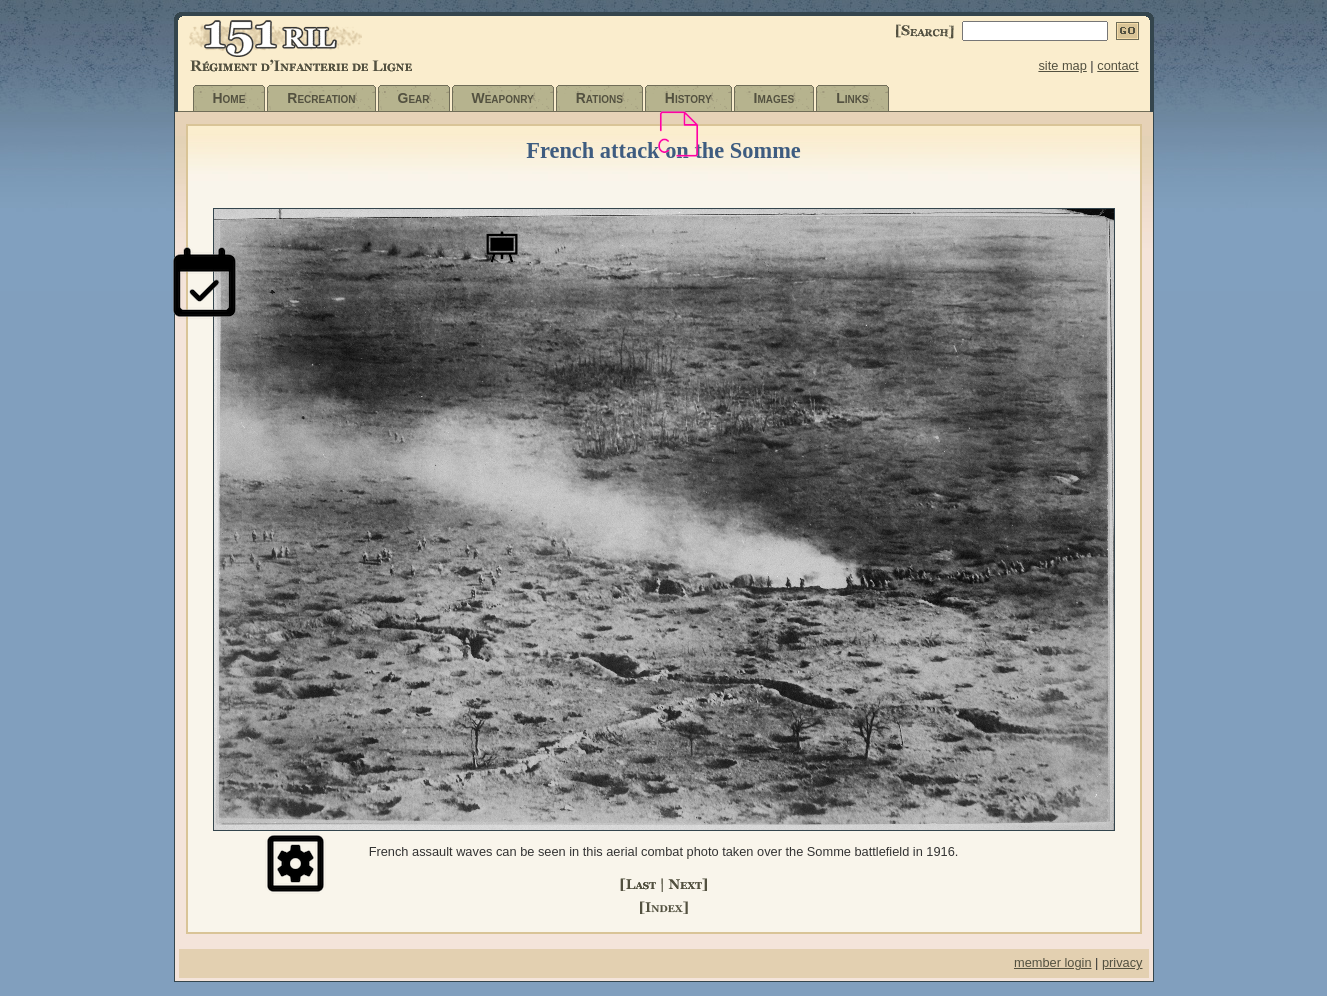  What do you see at coordinates (204, 285) in the screenshot?
I see `confirmed calendar event` at bounding box center [204, 285].